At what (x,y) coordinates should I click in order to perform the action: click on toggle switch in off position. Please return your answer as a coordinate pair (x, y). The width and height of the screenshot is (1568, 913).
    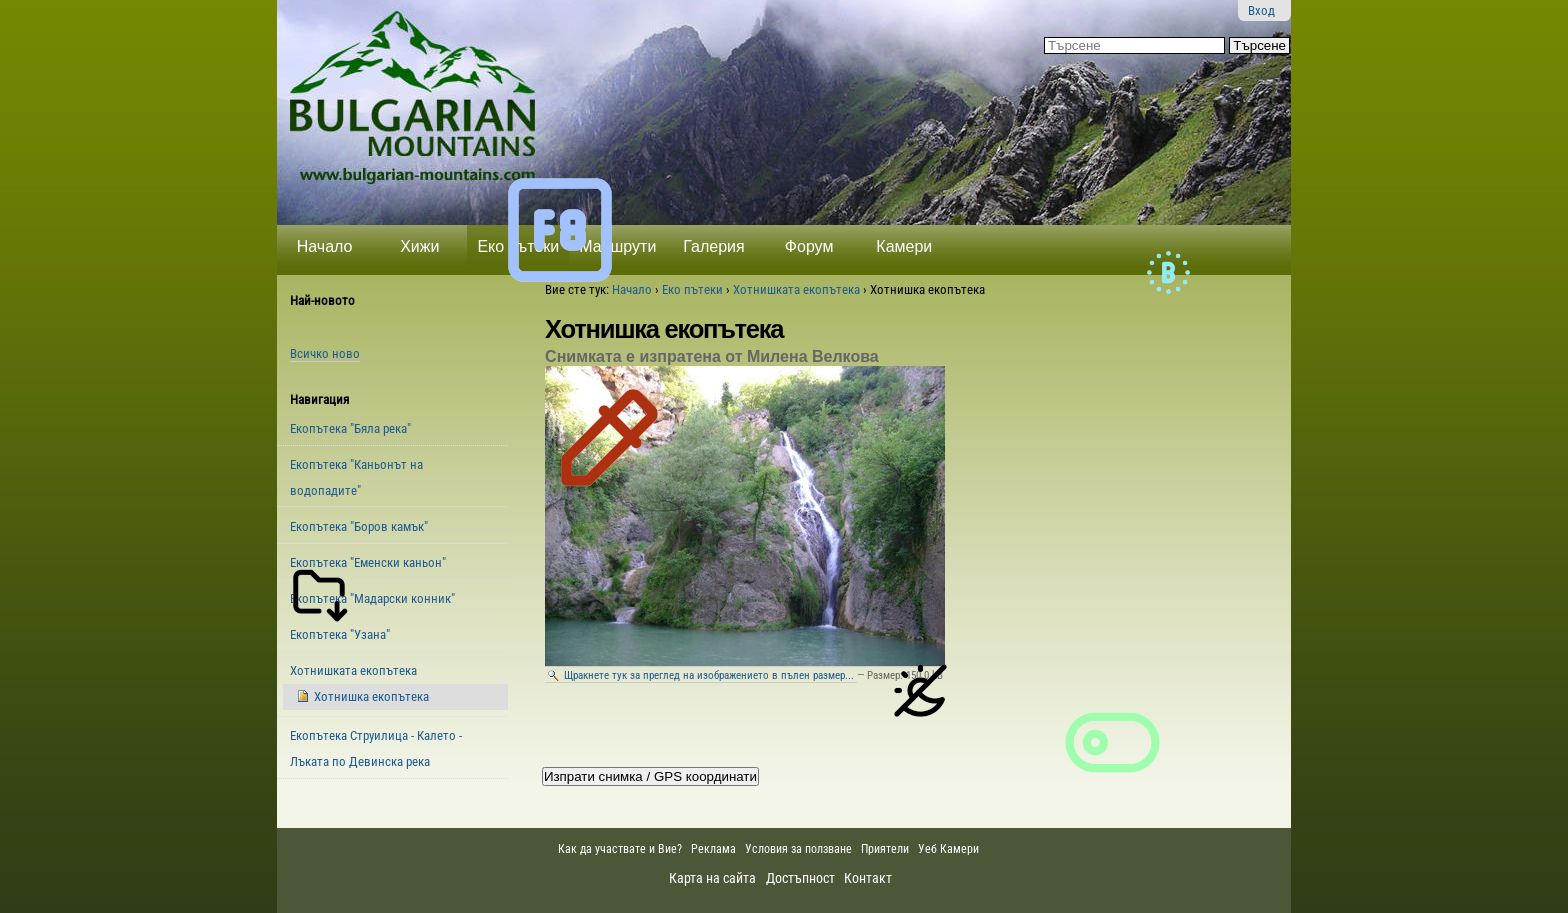
    Looking at the image, I should click on (1112, 742).